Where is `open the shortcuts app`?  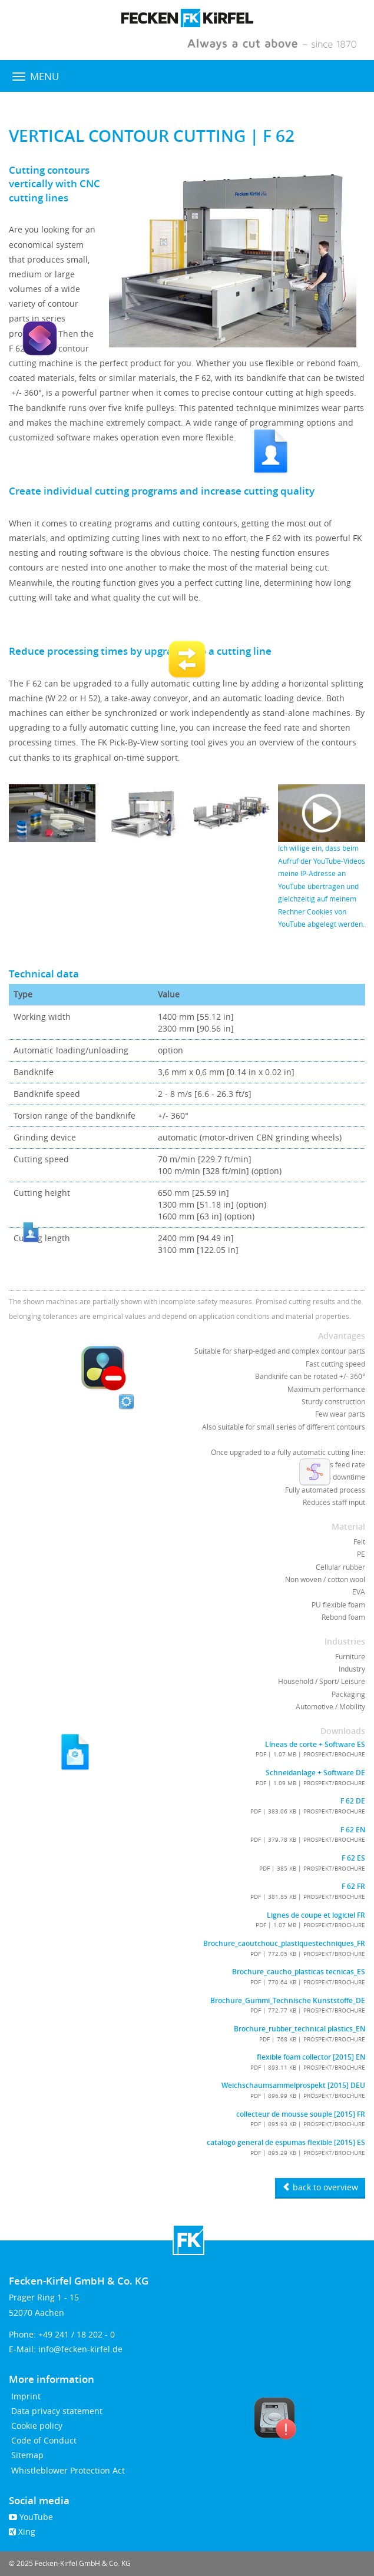
open the shortcuts app is located at coordinates (39, 338).